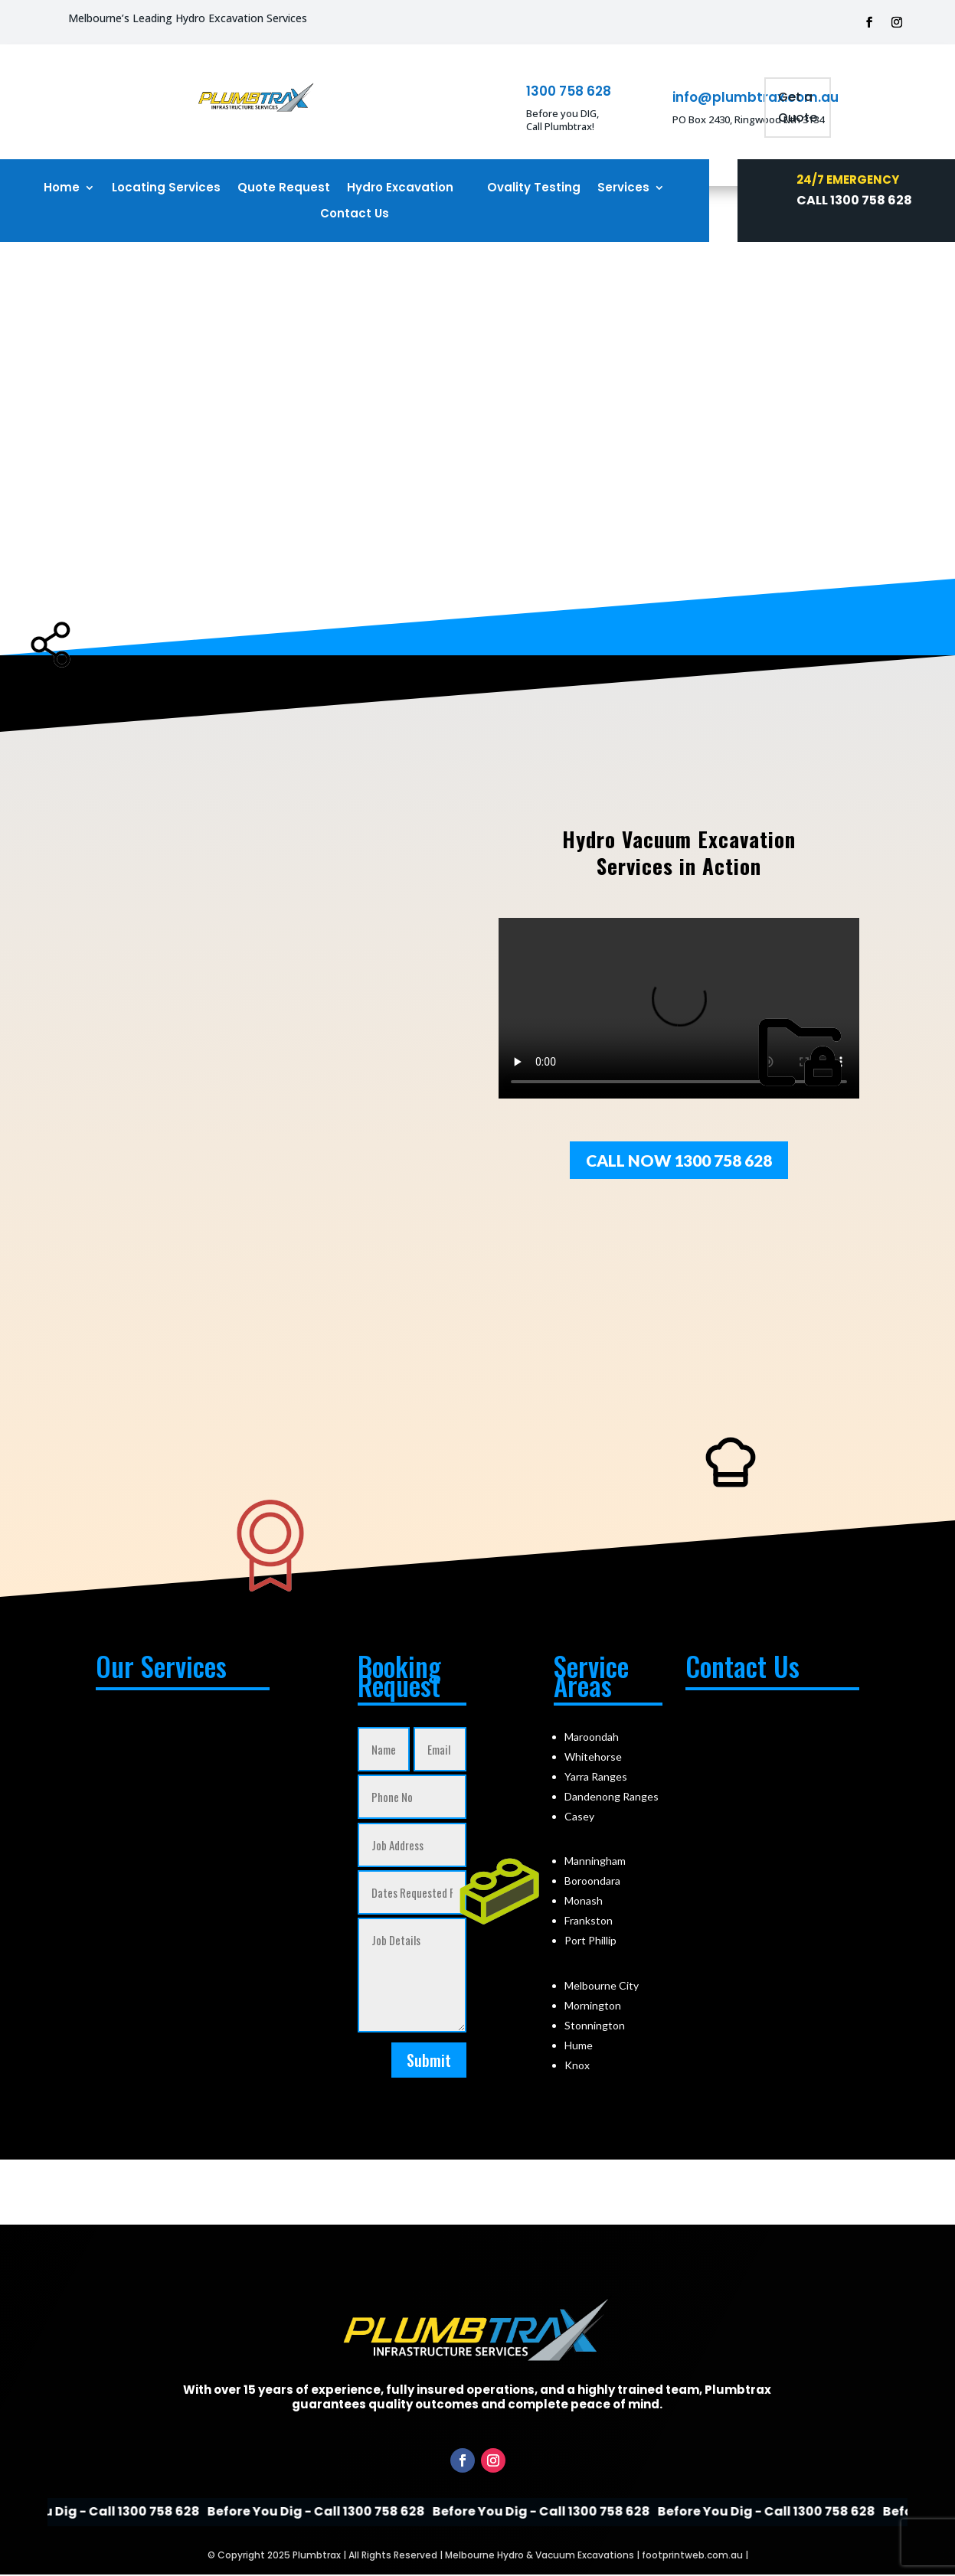  What do you see at coordinates (731, 1462) in the screenshot?
I see `browse recipes or cooking content` at bounding box center [731, 1462].